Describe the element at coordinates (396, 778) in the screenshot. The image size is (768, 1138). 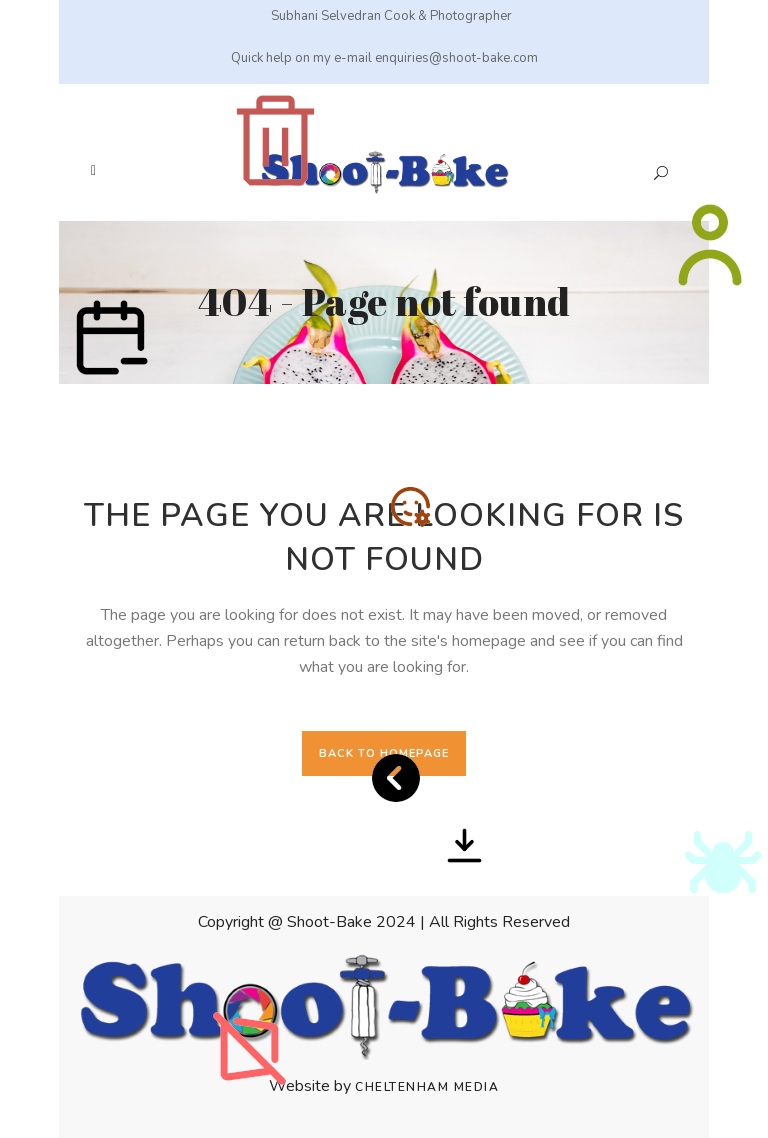
I see `go back to the previous screen` at that location.